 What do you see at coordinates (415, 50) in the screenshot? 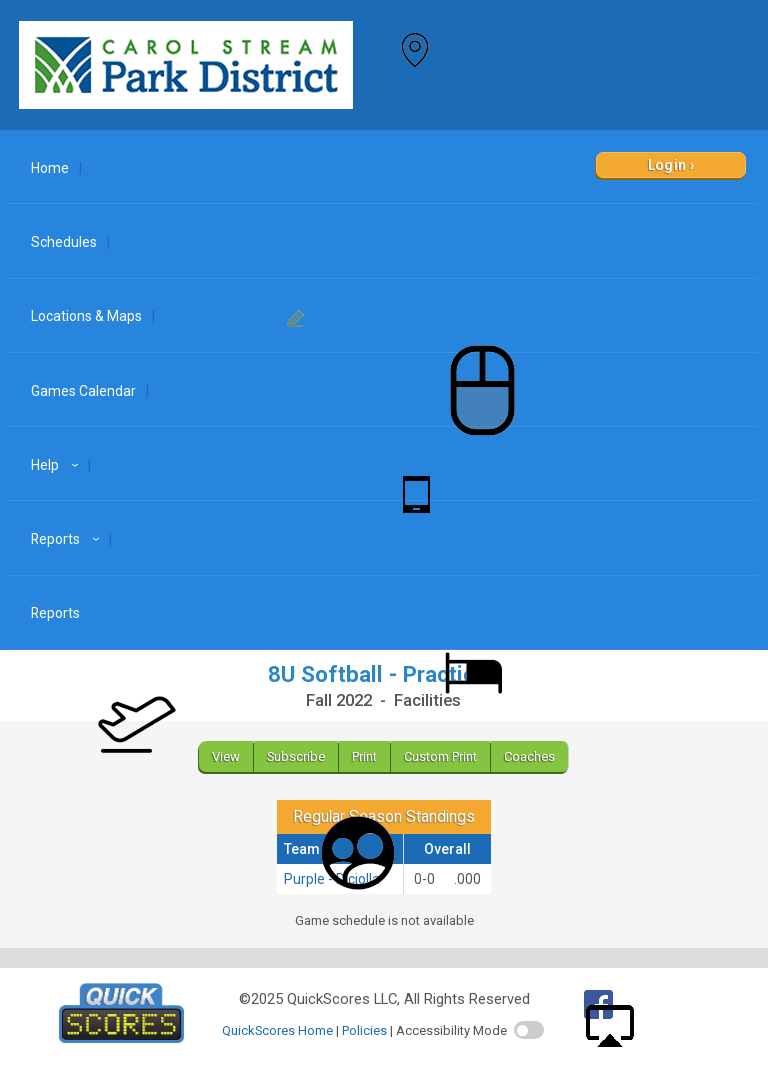
I see `view location on map` at bounding box center [415, 50].